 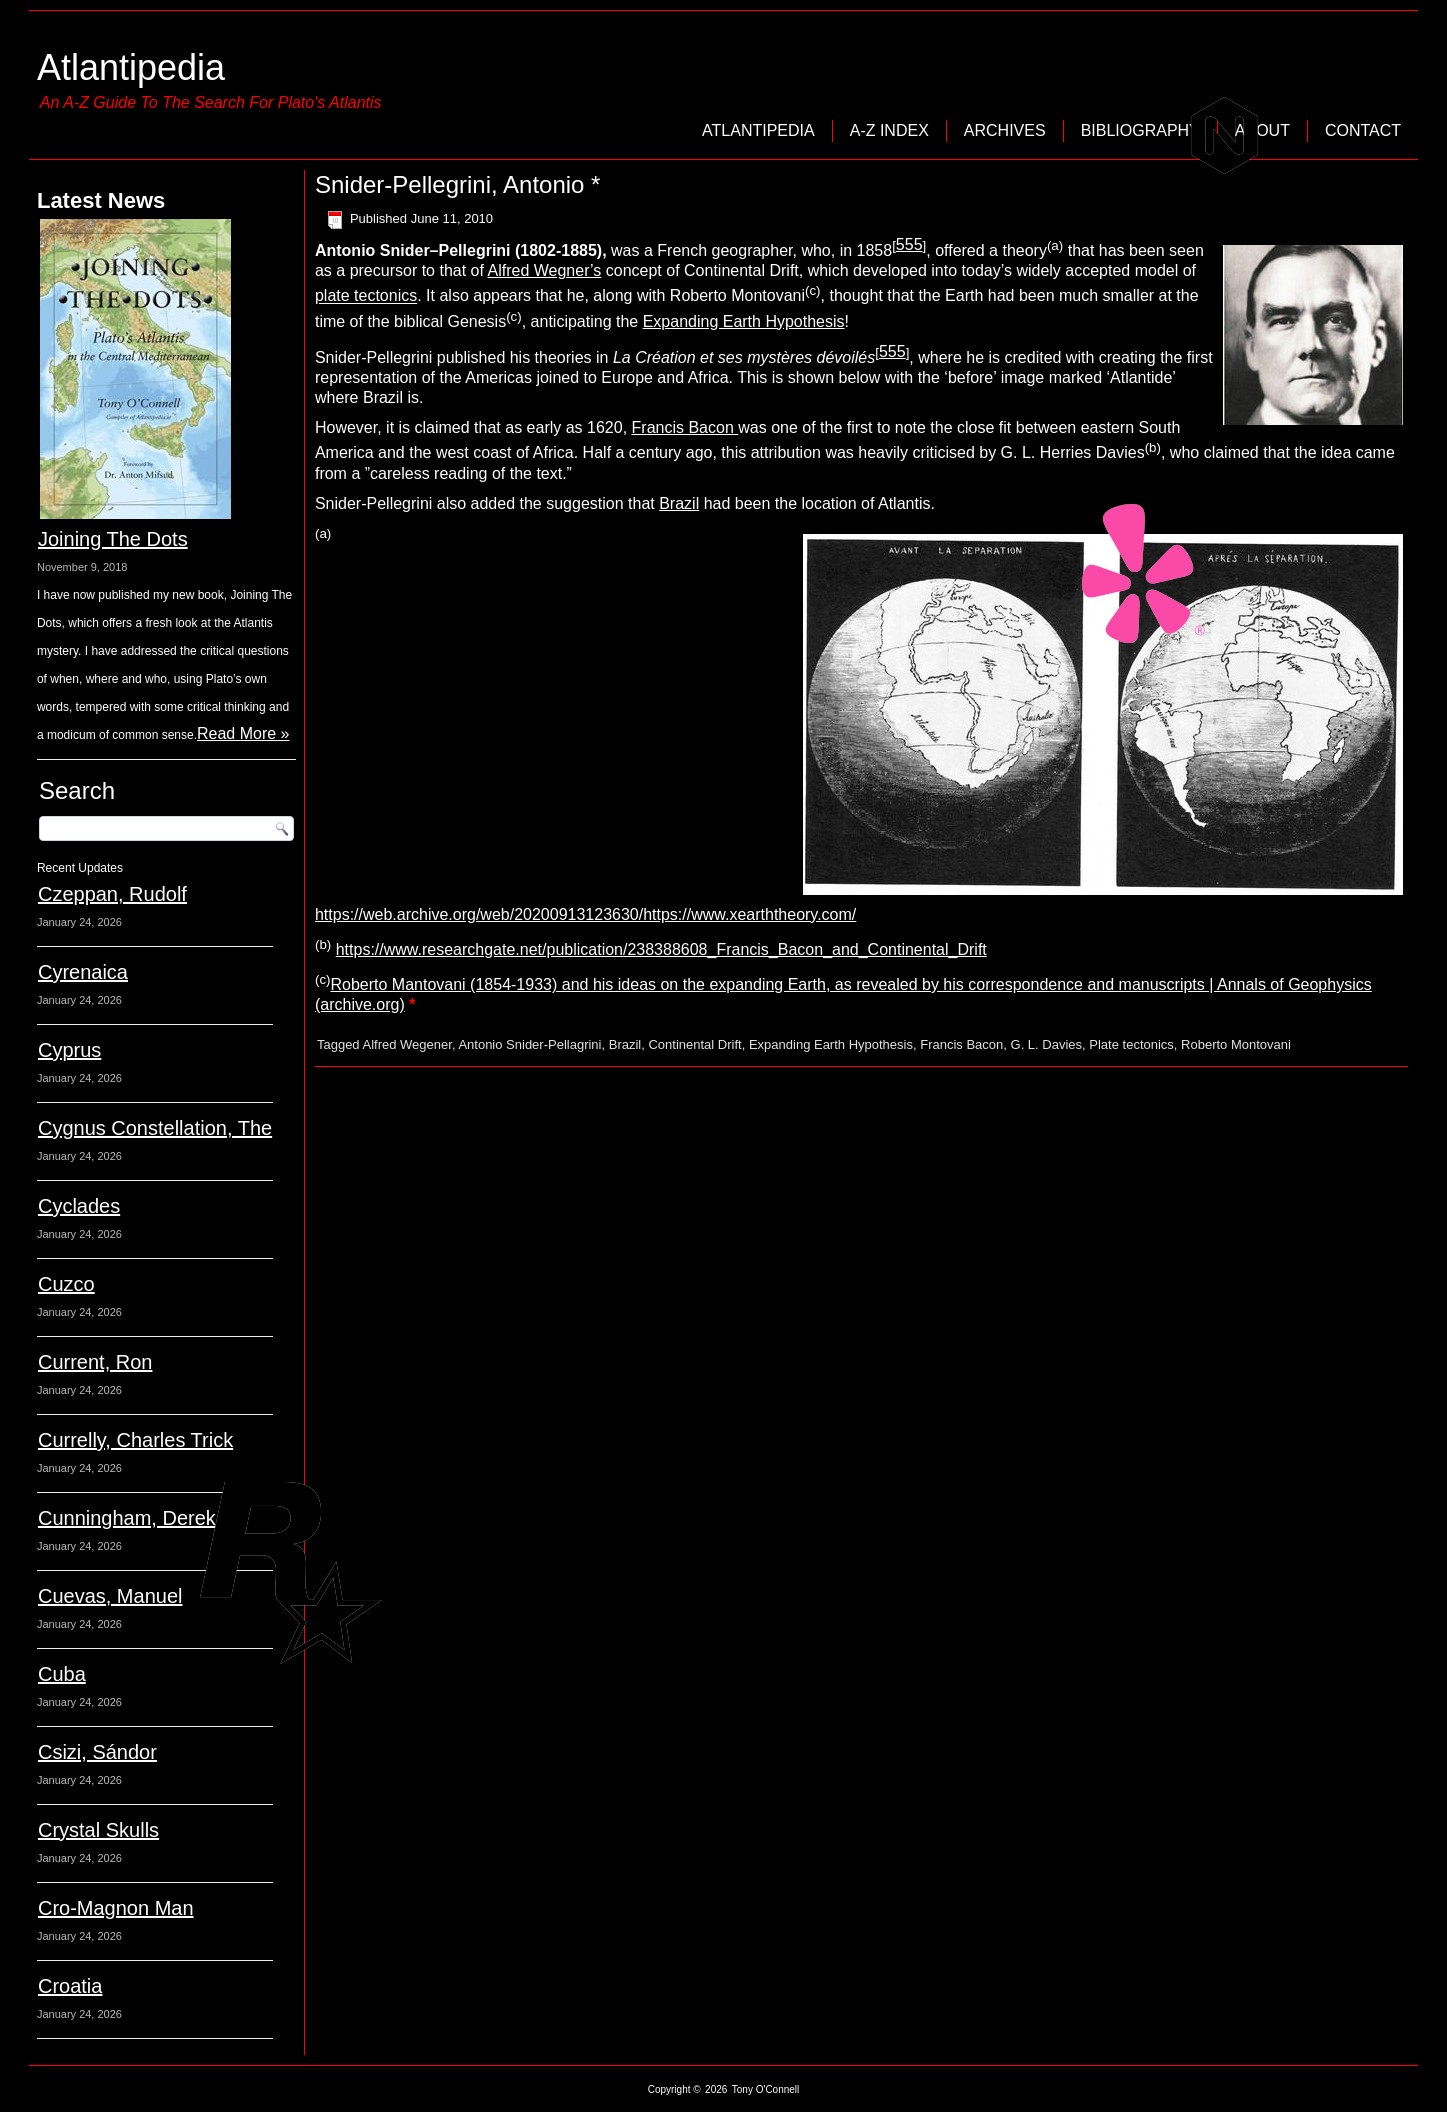 I want to click on nginx web server logo, so click(x=1224, y=135).